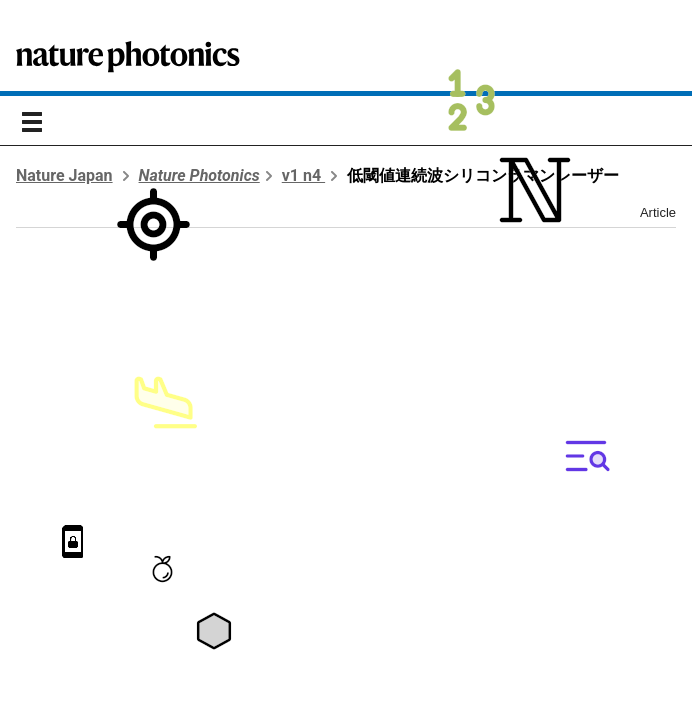 The image size is (692, 720). Describe the element at coordinates (162, 569) in the screenshot. I see `indicates fruit or produce category` at that location.